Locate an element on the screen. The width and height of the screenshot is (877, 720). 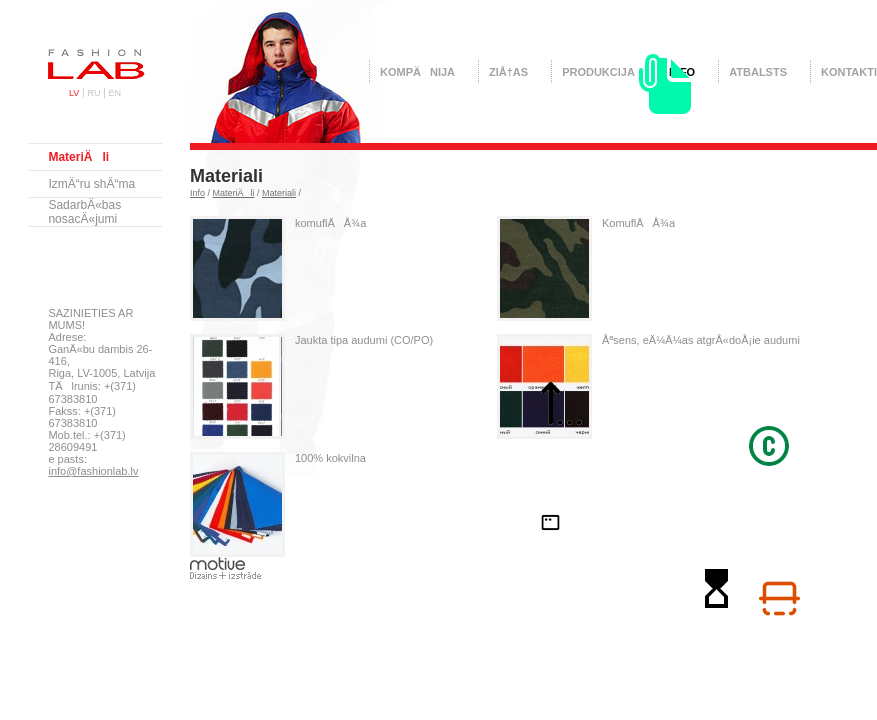
open application window is located at coordinates (550, 522).